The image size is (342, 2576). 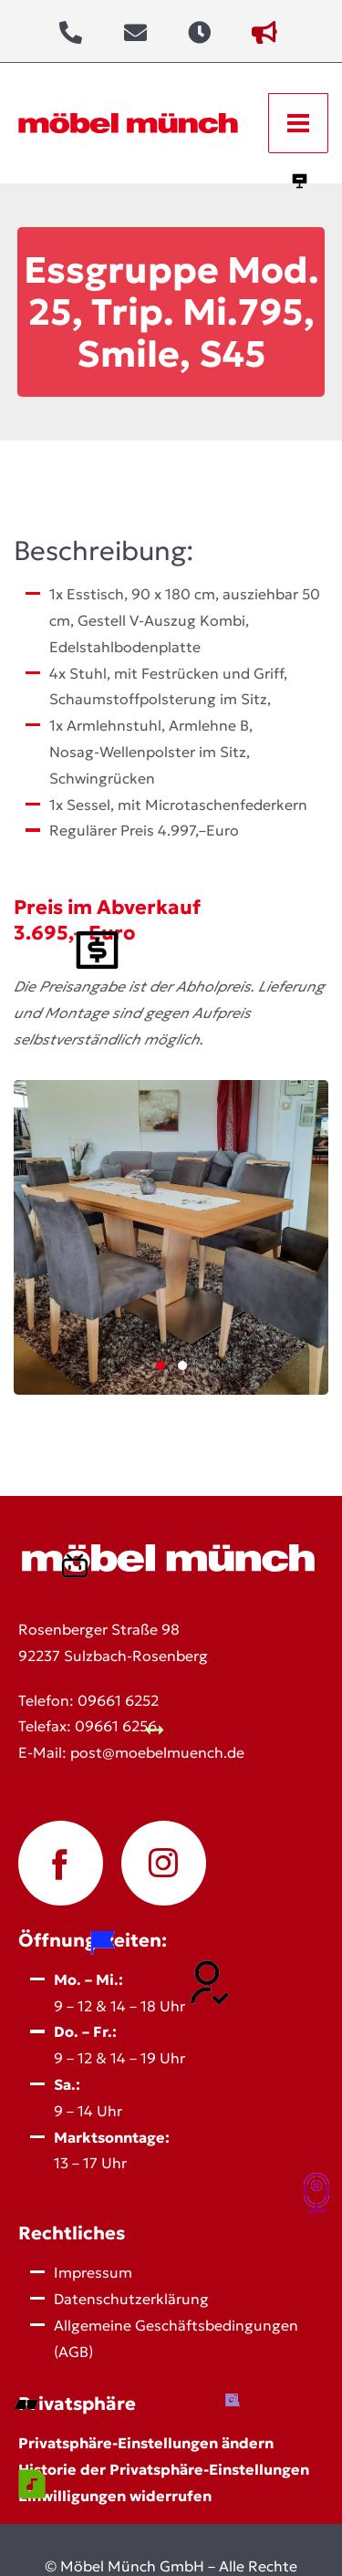 What do you see at coordinates (299, 181) in the screenshot?
I see `indicates a reserved or held item` at bounding box center [299, 181].